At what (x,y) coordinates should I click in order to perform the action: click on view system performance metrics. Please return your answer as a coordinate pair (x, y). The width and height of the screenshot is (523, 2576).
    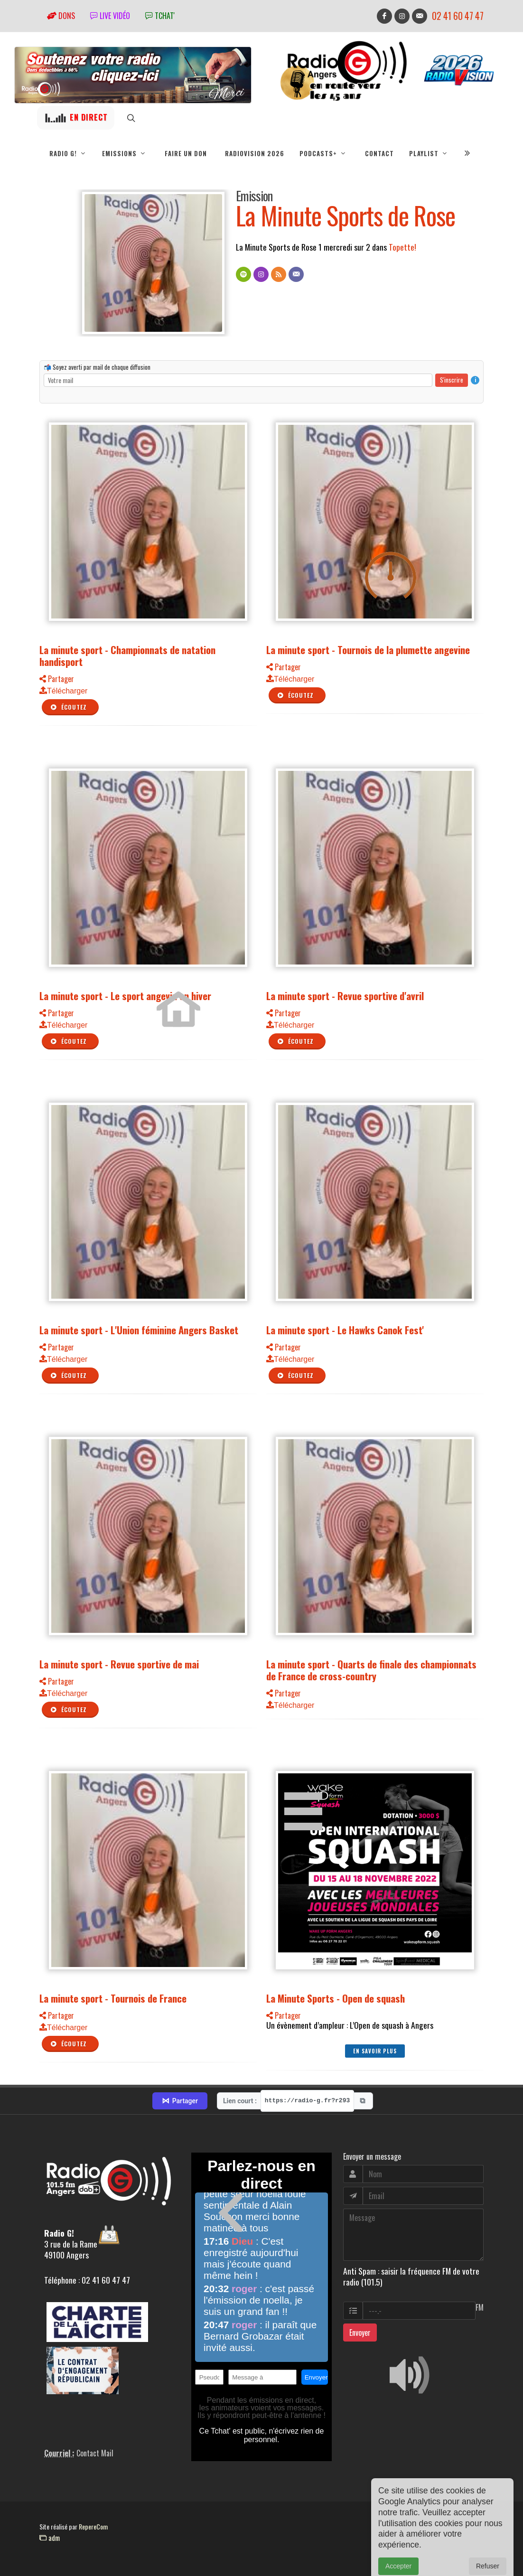
    Looking at the image, I should click on (391, 574).